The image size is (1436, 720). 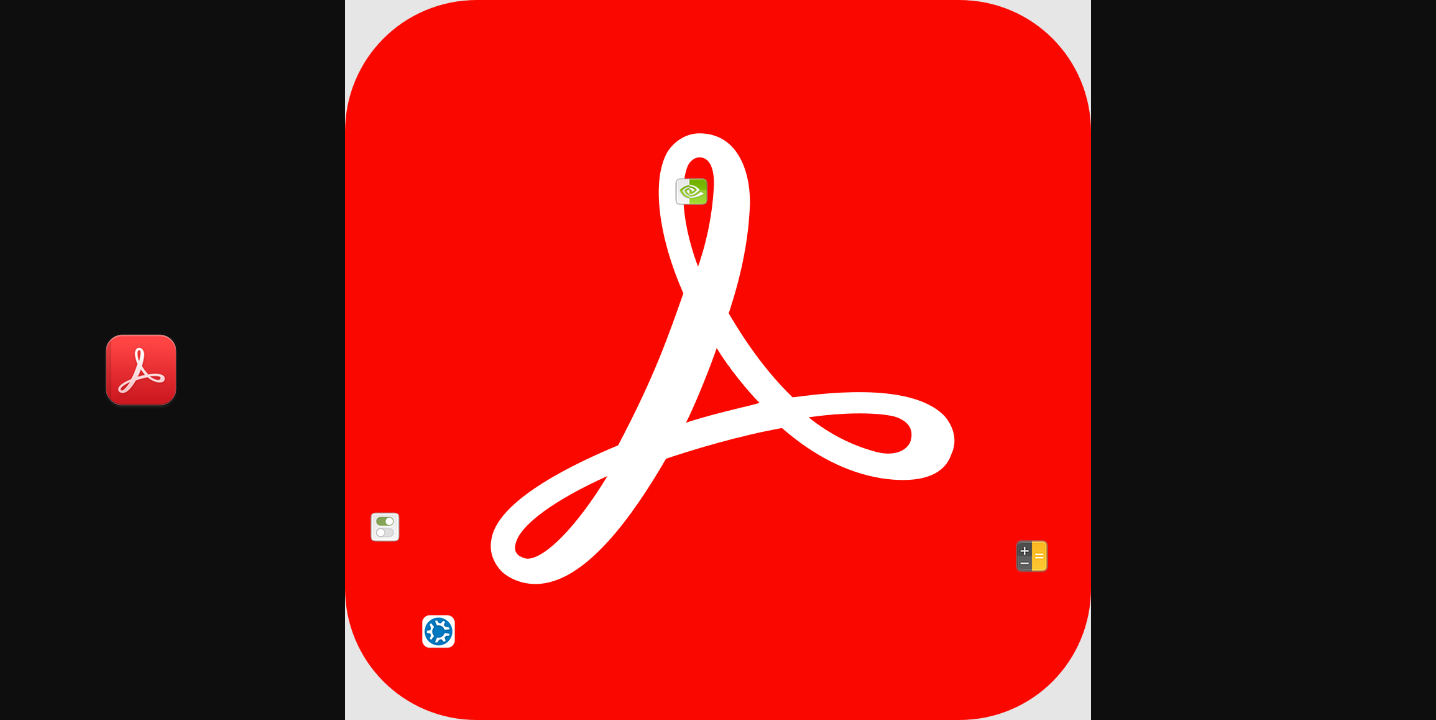 I want to click on launch kubuntu system settings, so click(x=438, y=631).